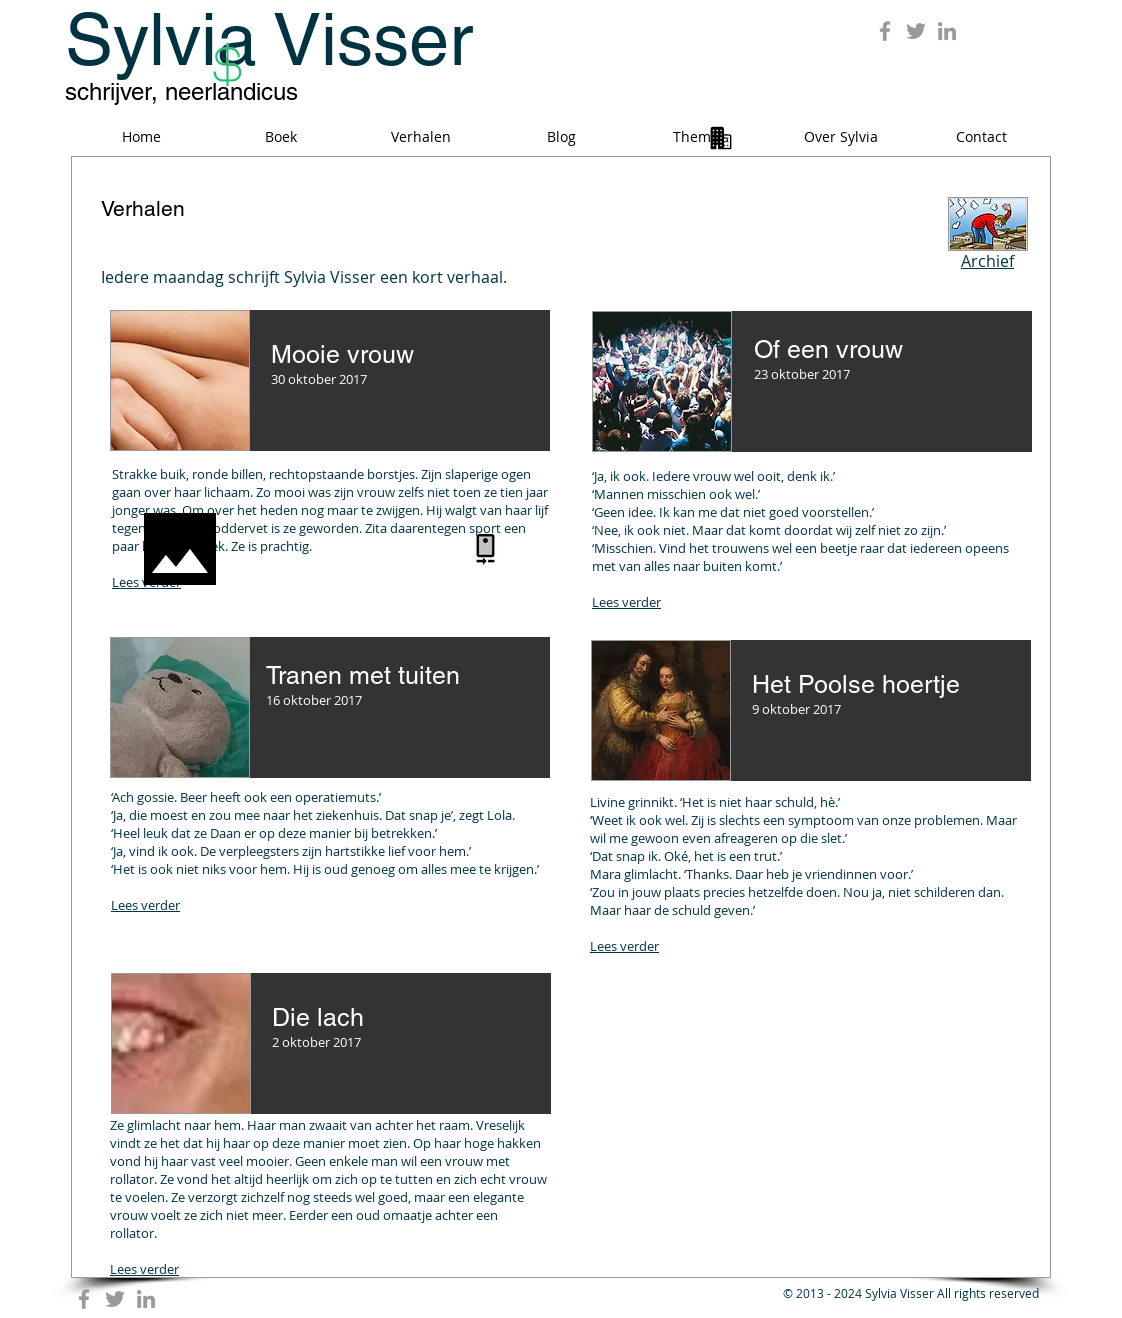 The height and width of the screenshot is (1318, 1122). I want to click on view account balance or financial information, so click(227, 64).